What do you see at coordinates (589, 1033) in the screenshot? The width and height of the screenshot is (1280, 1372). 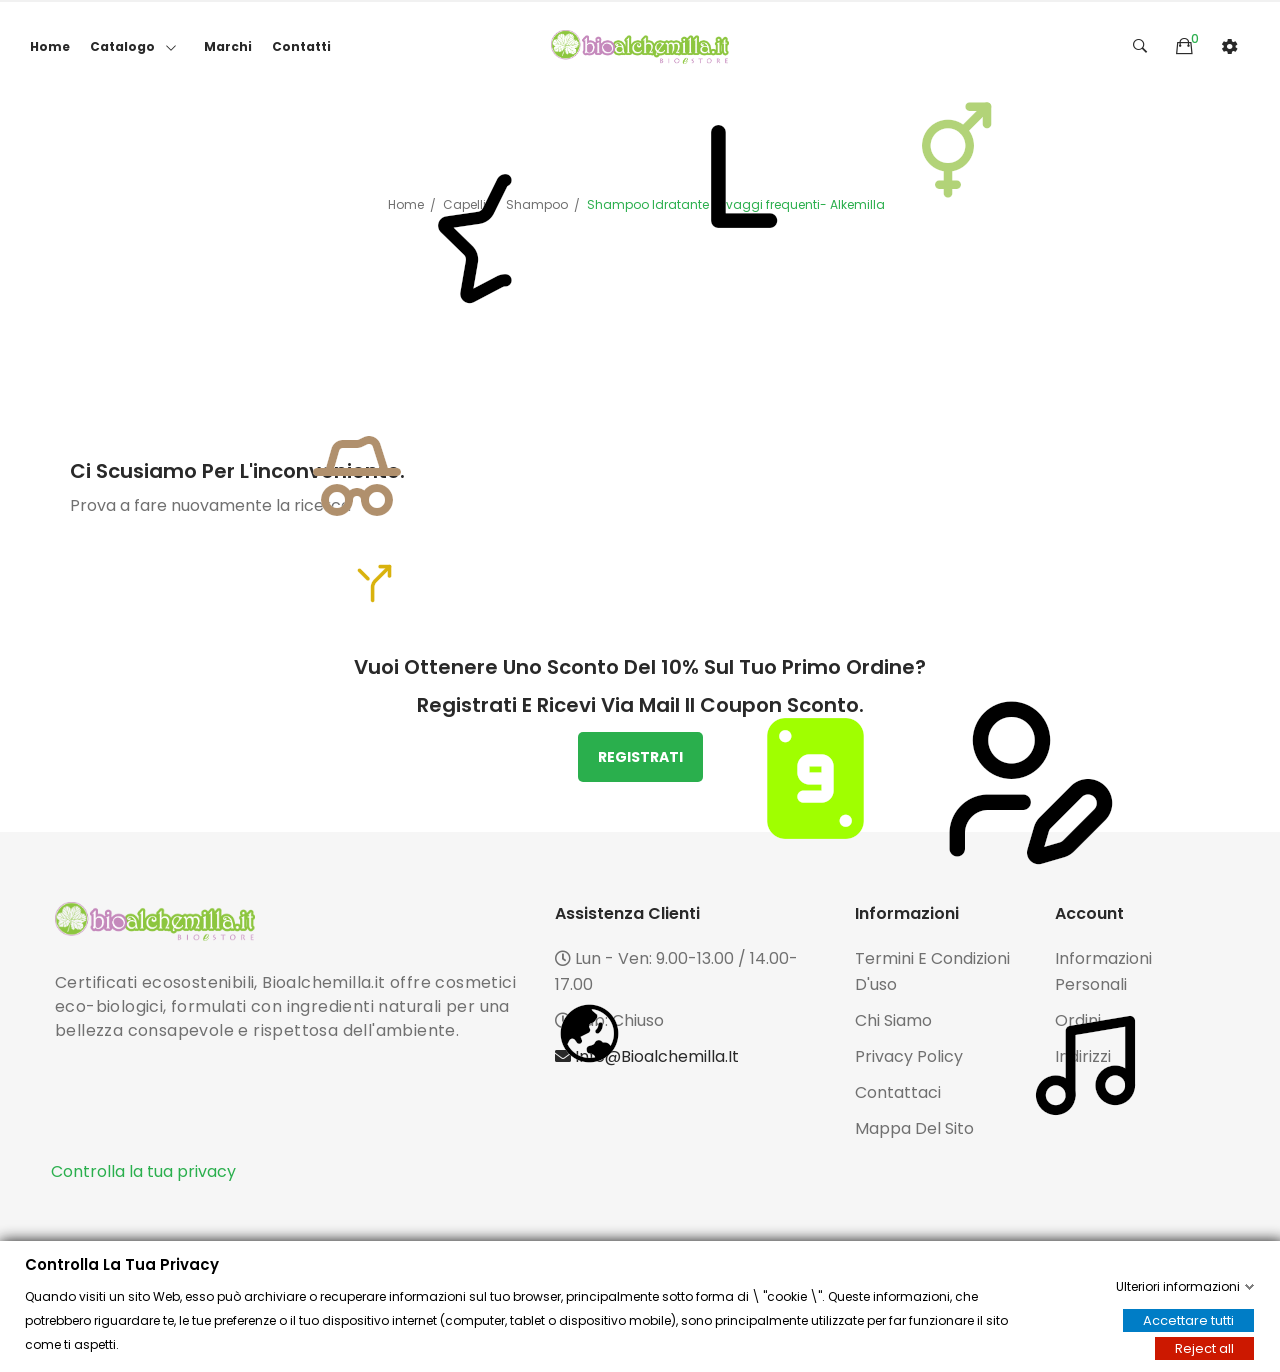 I see `view asia-australia region settings` at bounding box center [589, 1033].